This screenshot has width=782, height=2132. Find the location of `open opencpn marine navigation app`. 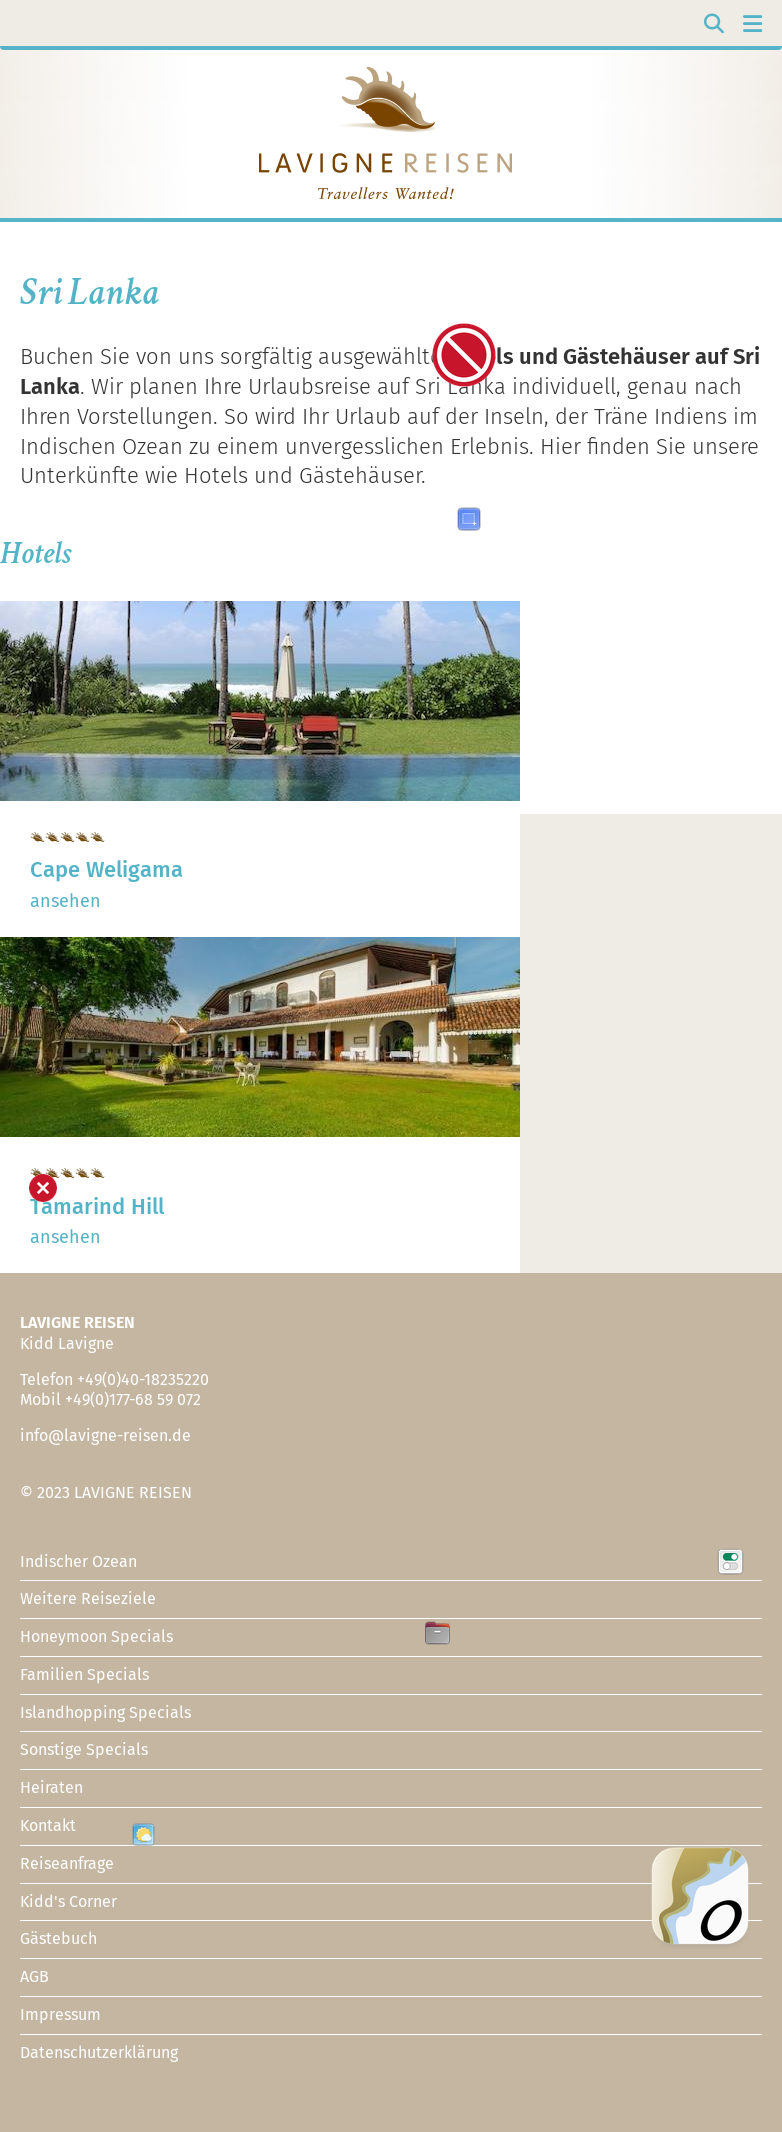

open opencpn marine navigation app is located at coordinates (700, 1896).